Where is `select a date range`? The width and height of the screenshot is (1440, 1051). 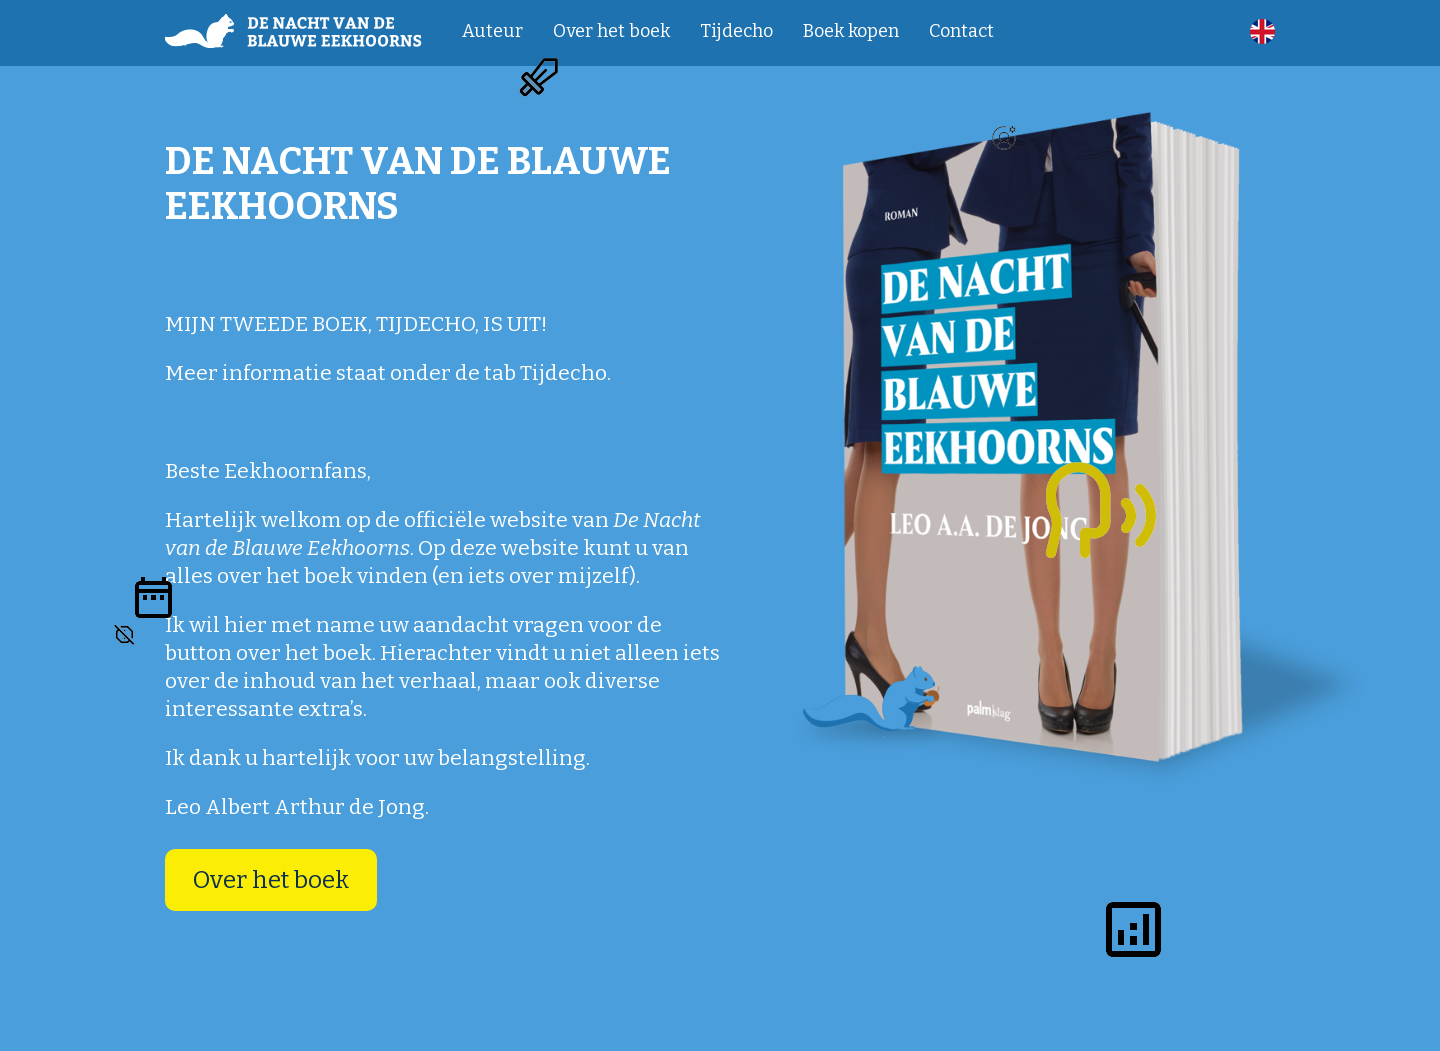 select a date range is located at coordinates (153, 597).